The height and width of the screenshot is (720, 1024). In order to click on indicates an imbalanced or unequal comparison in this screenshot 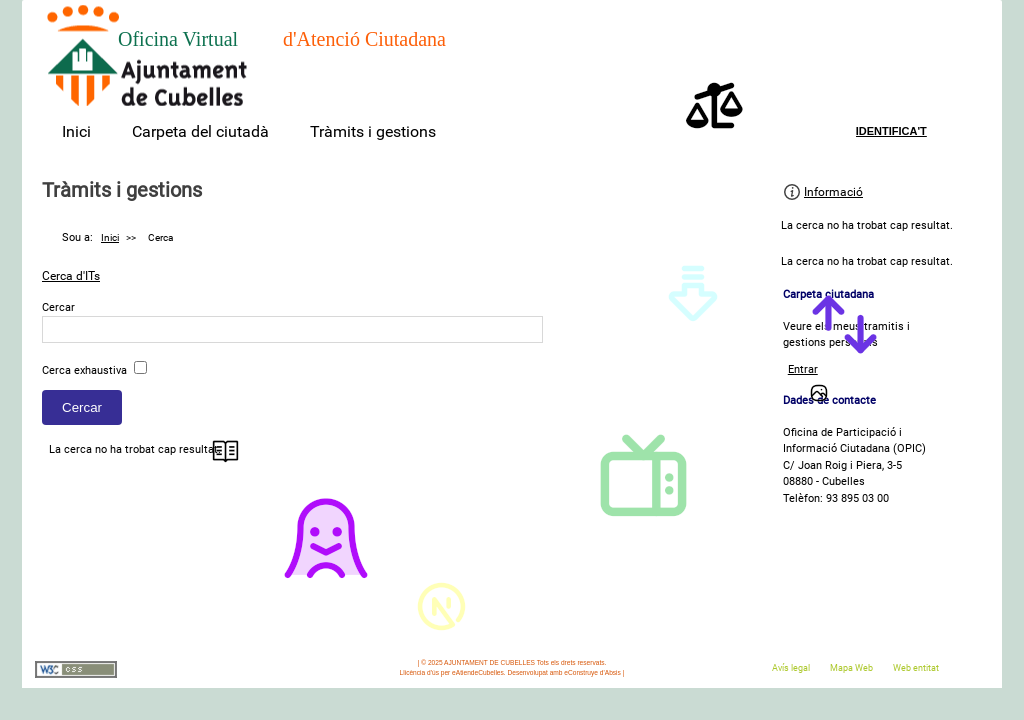, I will do `click(714, 105)`.